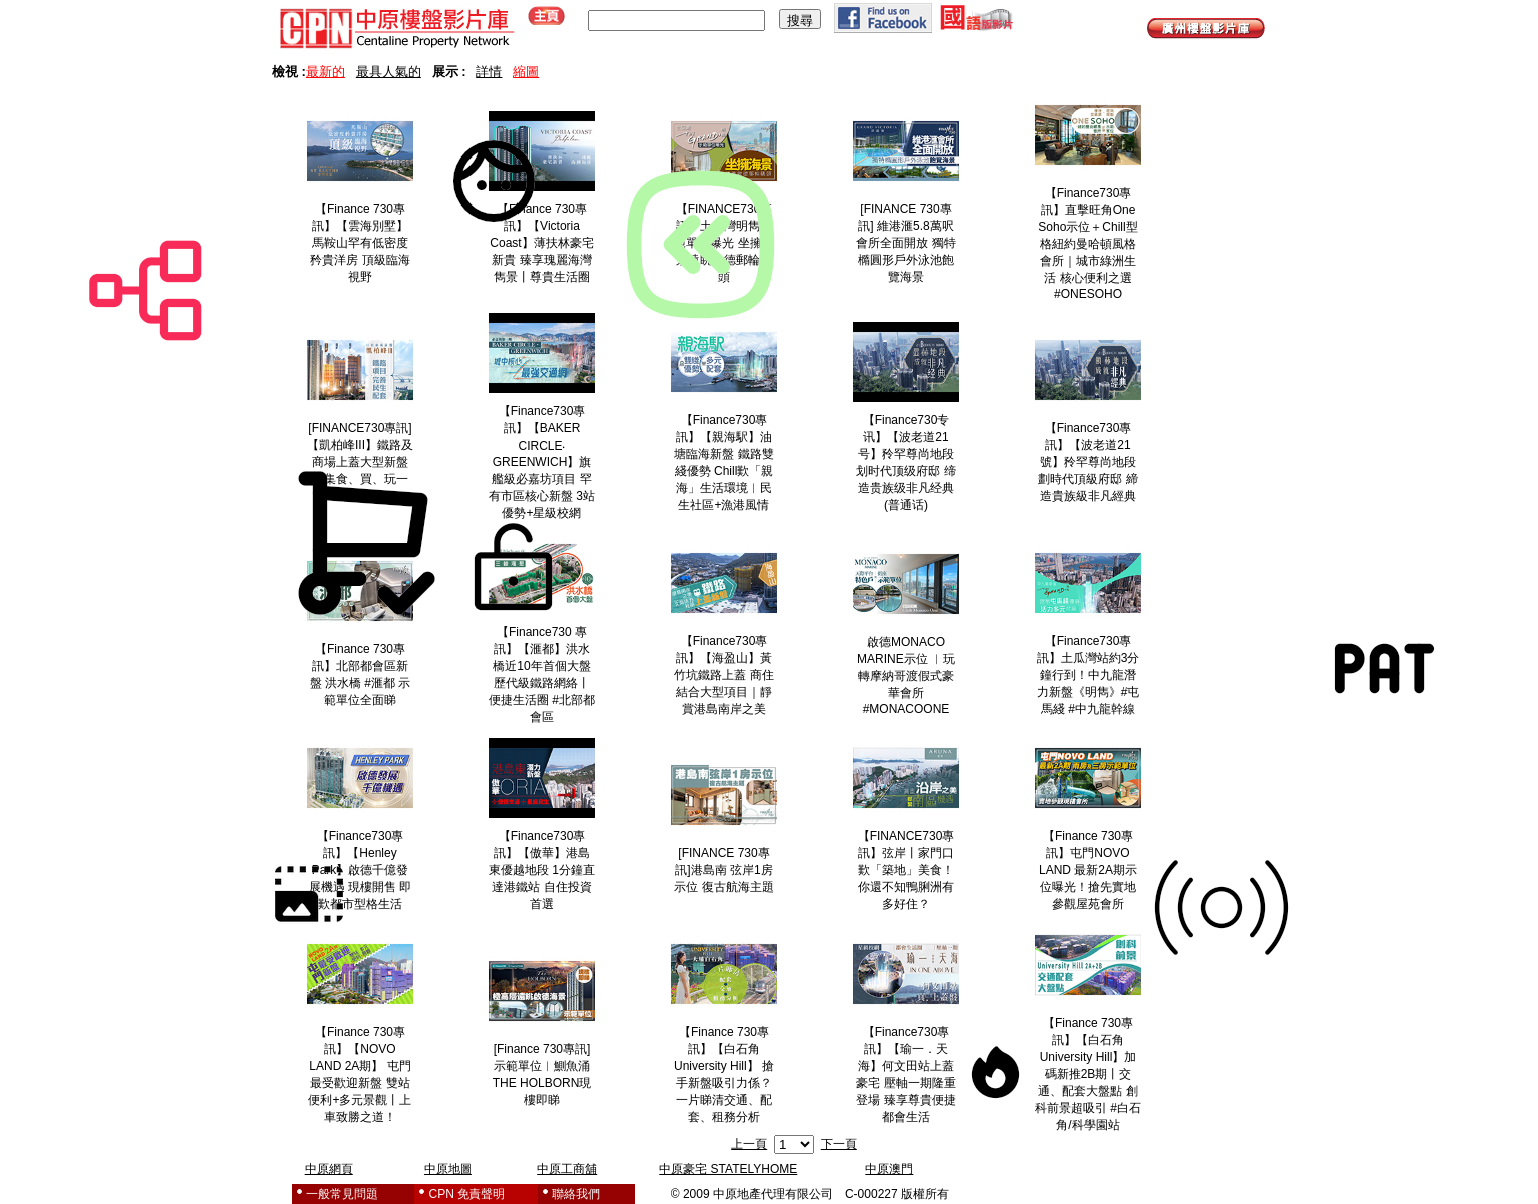  Describe the element at coordinates (513, 571) in the screenshot. I see `unlock this item or content` at that location.